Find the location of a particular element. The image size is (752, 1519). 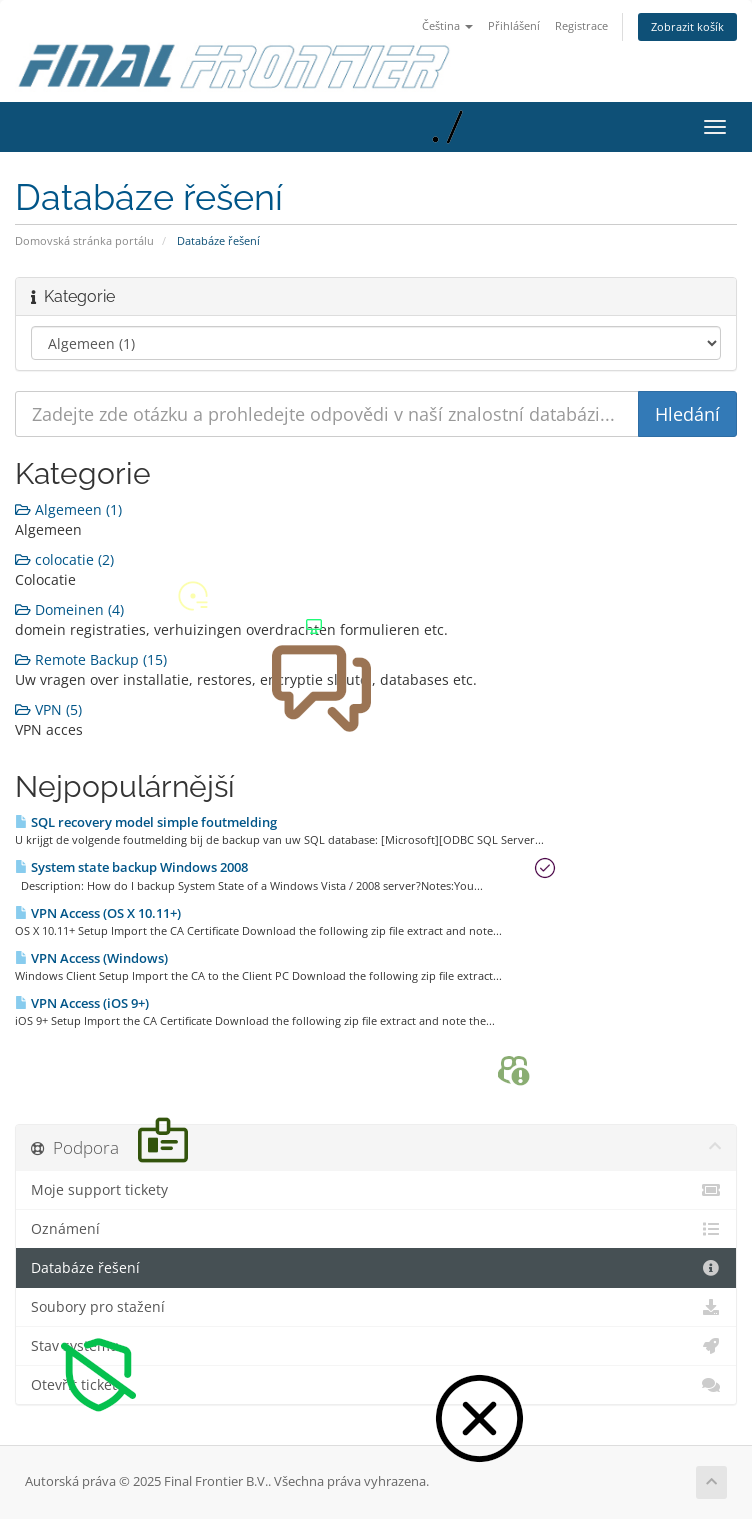

view issue tracking history is located at coordinates (193, 596).